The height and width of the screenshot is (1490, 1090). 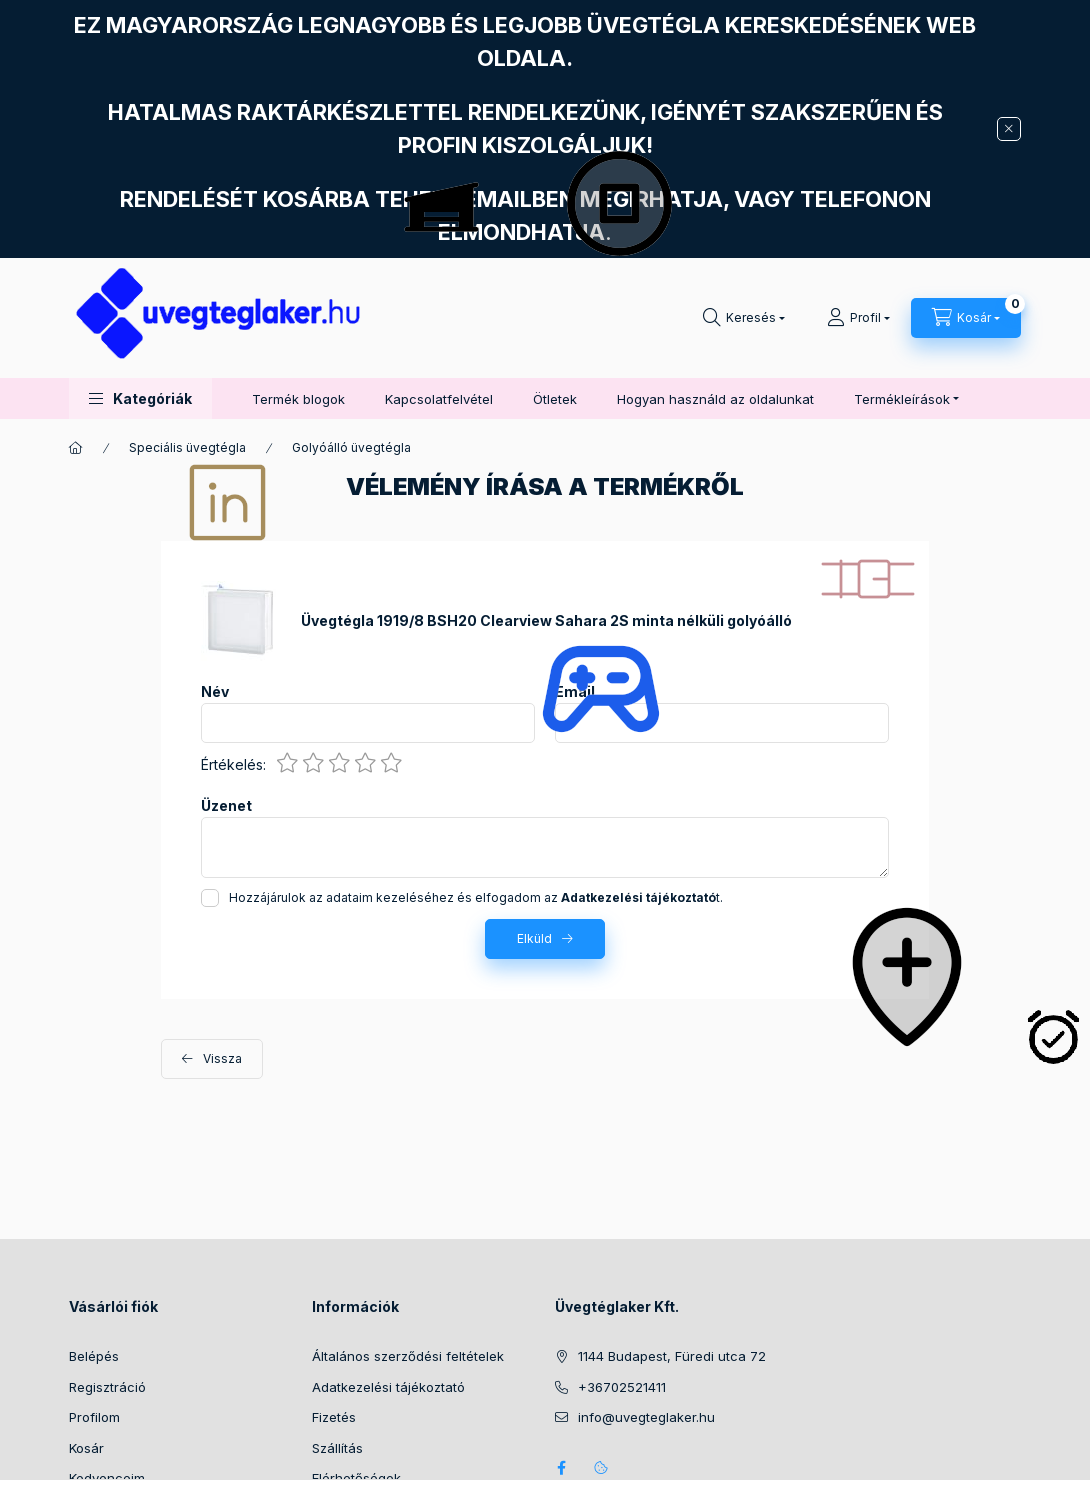 I want to click on open games or gaming section, so click(x=601, y=689).